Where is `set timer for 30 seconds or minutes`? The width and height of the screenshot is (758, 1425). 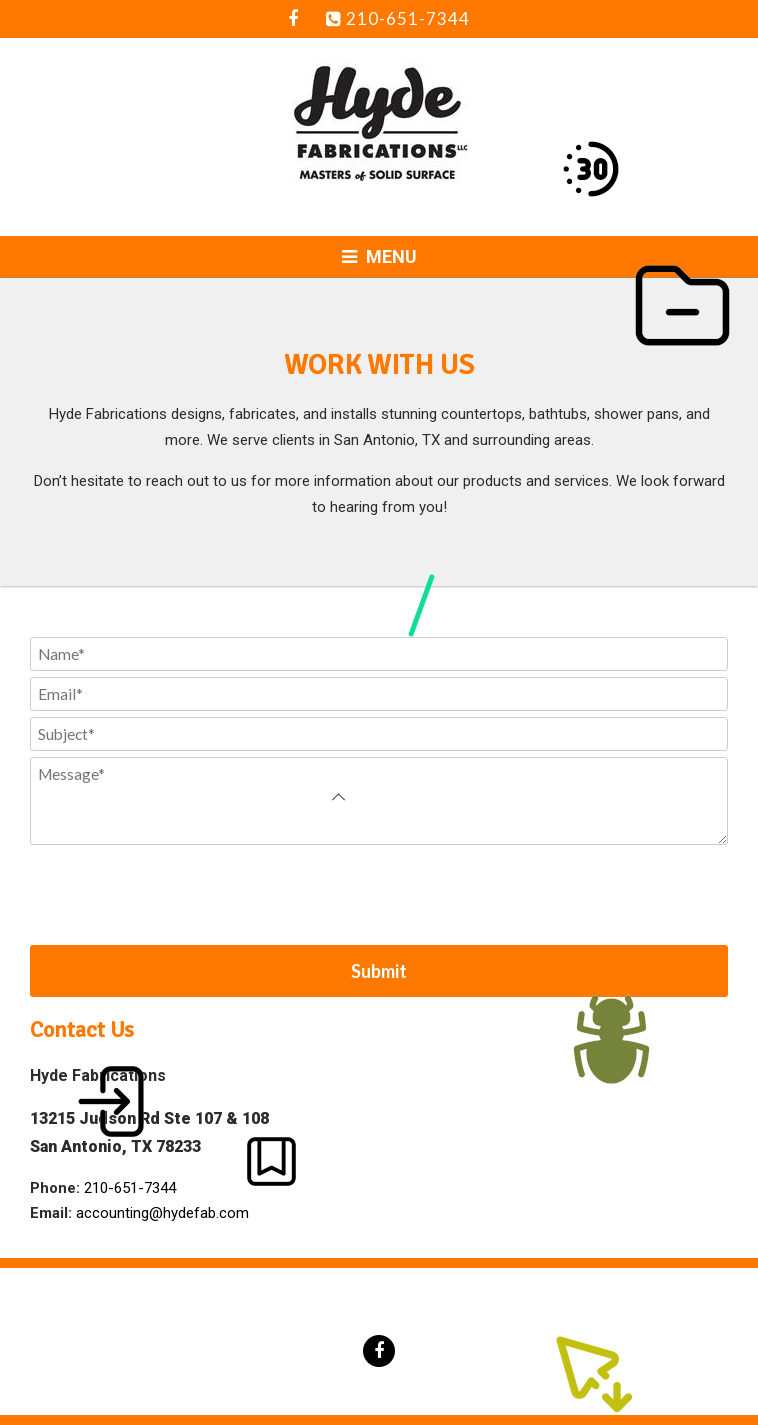
set timer for 30 seconds or minutes is located at coordinates (591, 169).